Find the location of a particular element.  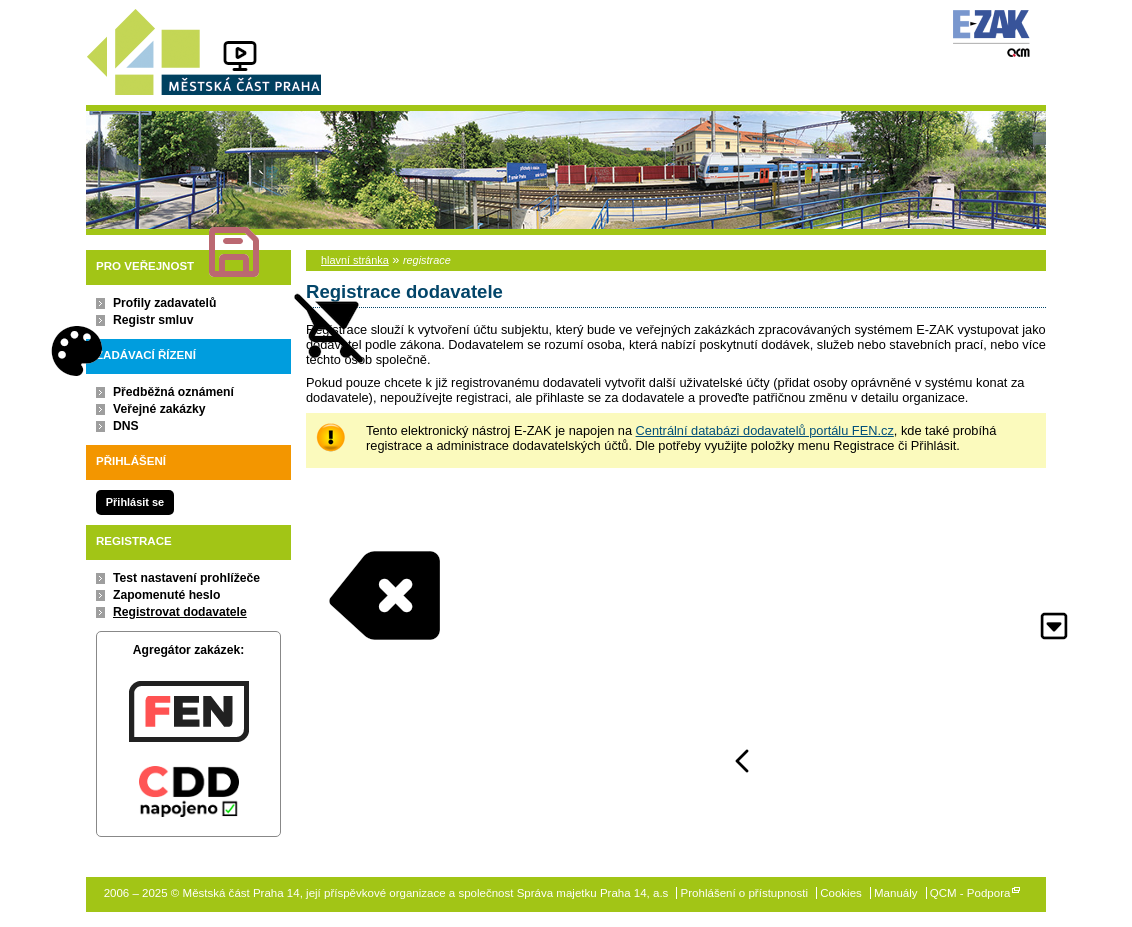

open color picker or theme settings is located at coordinates (77, 351).